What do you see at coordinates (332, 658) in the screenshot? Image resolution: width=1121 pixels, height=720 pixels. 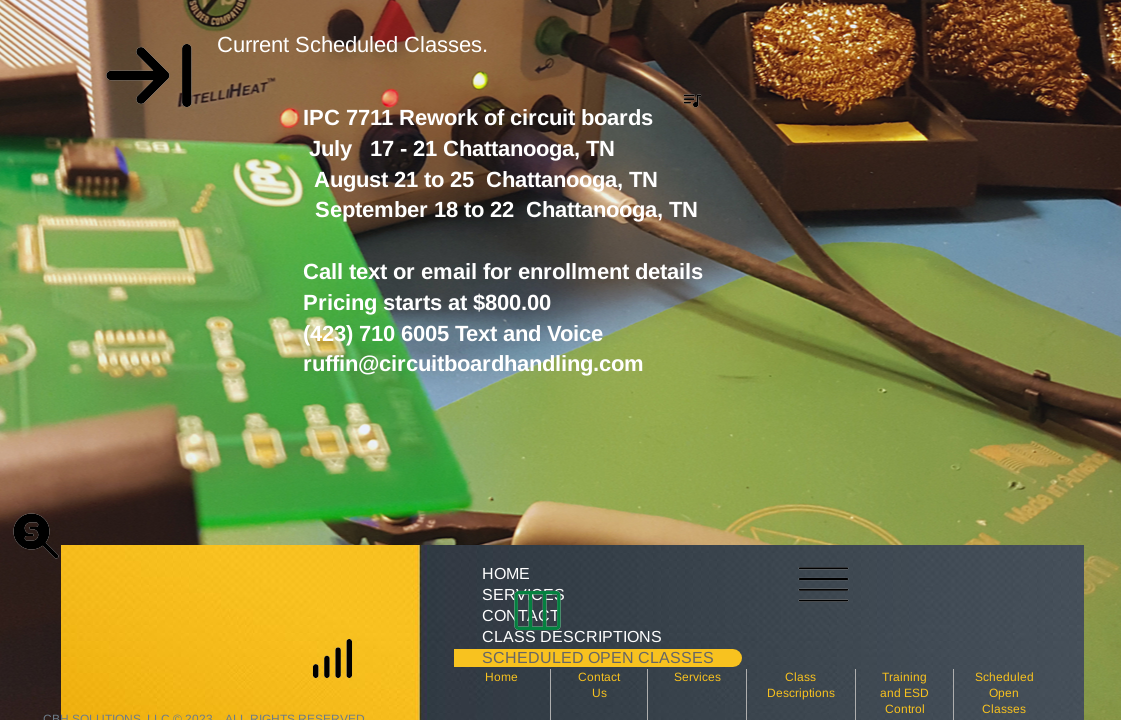 I see `indicates full signal strength` at bounding box center [332, 658].